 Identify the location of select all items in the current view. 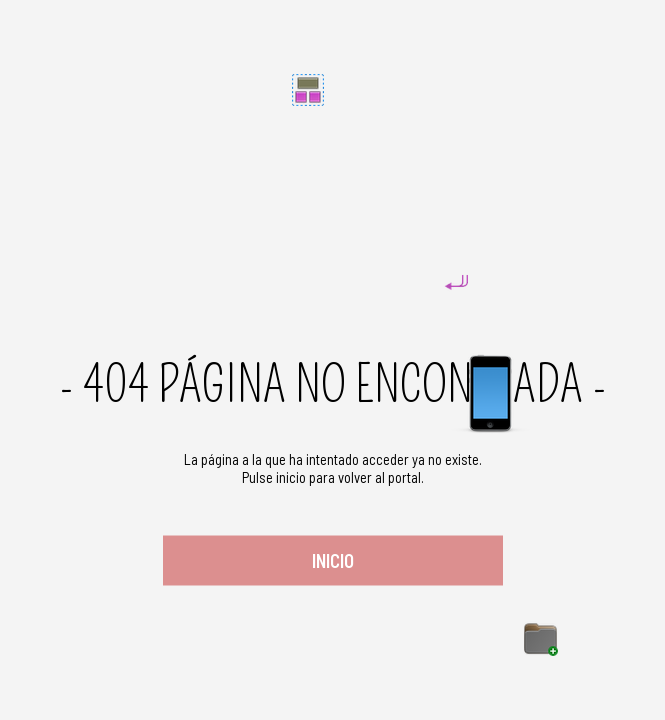
(308, 90).